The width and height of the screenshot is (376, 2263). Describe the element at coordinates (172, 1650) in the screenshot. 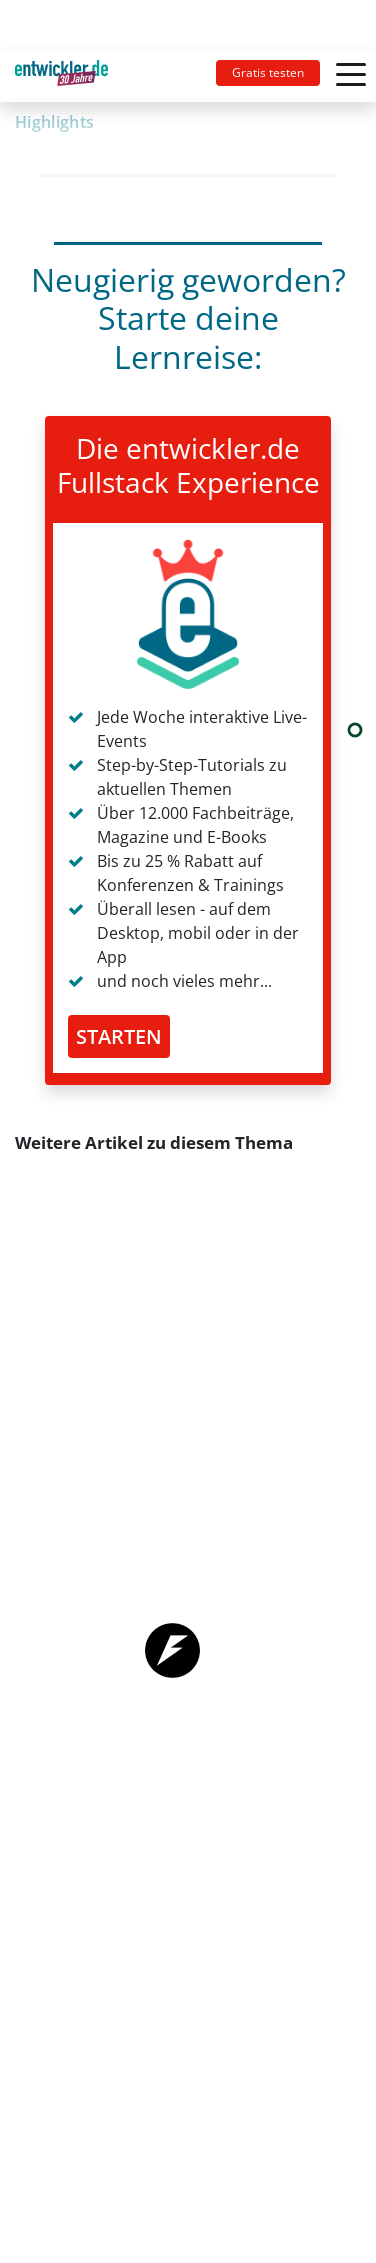

I see `FastAPI framework branding or integration` at that location.